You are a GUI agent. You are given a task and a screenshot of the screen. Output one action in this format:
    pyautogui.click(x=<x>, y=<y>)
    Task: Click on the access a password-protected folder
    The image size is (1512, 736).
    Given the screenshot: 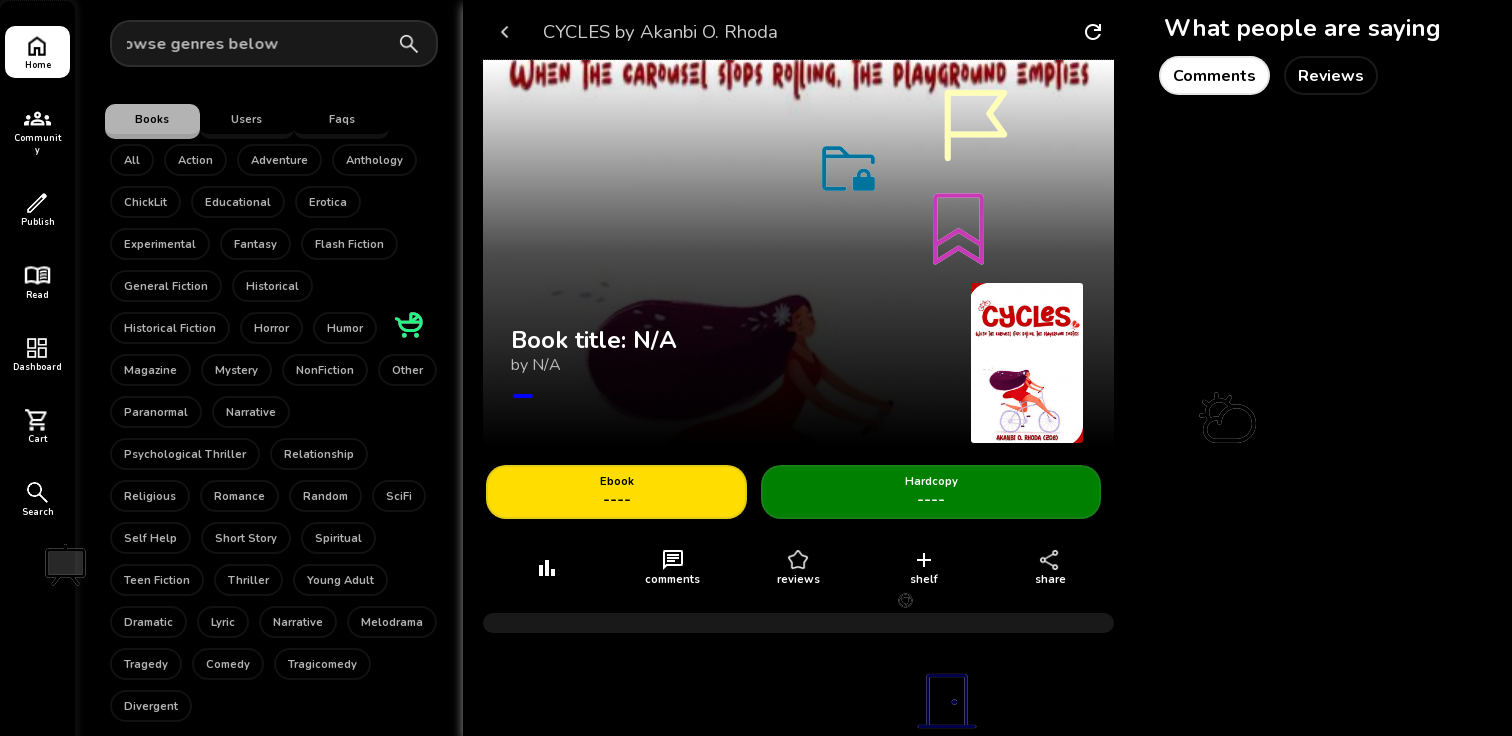 What is the action you would take?
    pyautogui.click(x=848, y=168)
    